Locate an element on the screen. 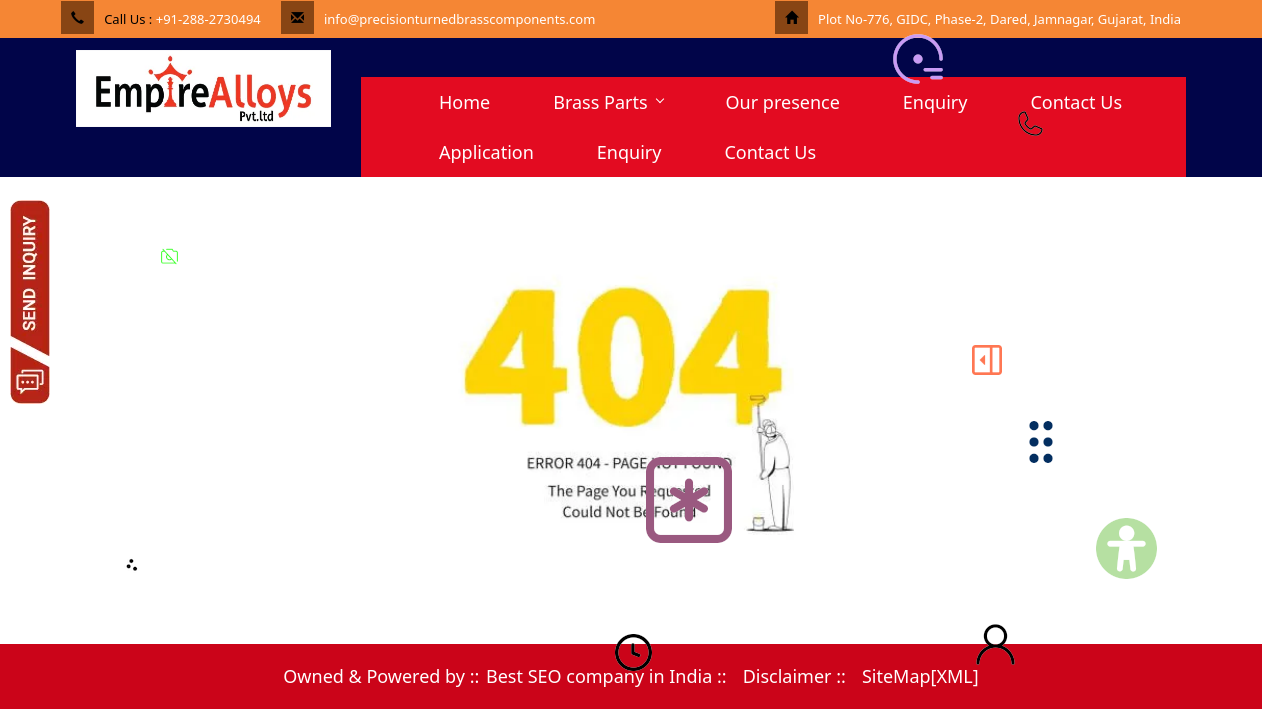  access API keys or secrets is located at coordinates (689, 500).